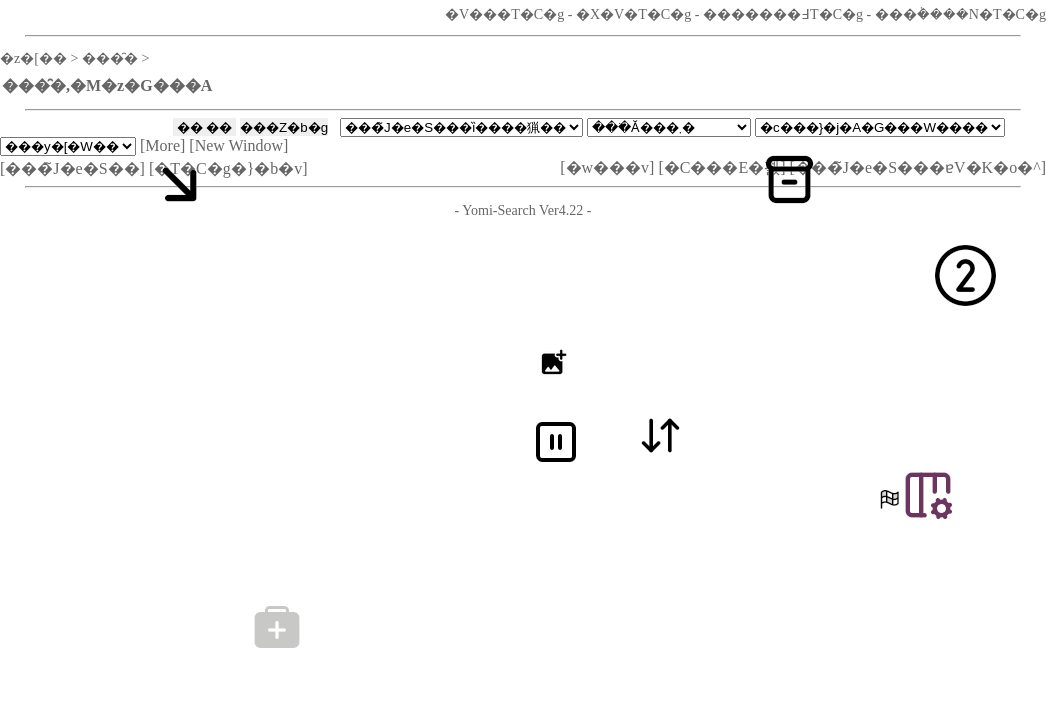 The width and height of the screenshot is (1046, 720). I want to click on sort items in ascending or descending order, so click(660, 435).